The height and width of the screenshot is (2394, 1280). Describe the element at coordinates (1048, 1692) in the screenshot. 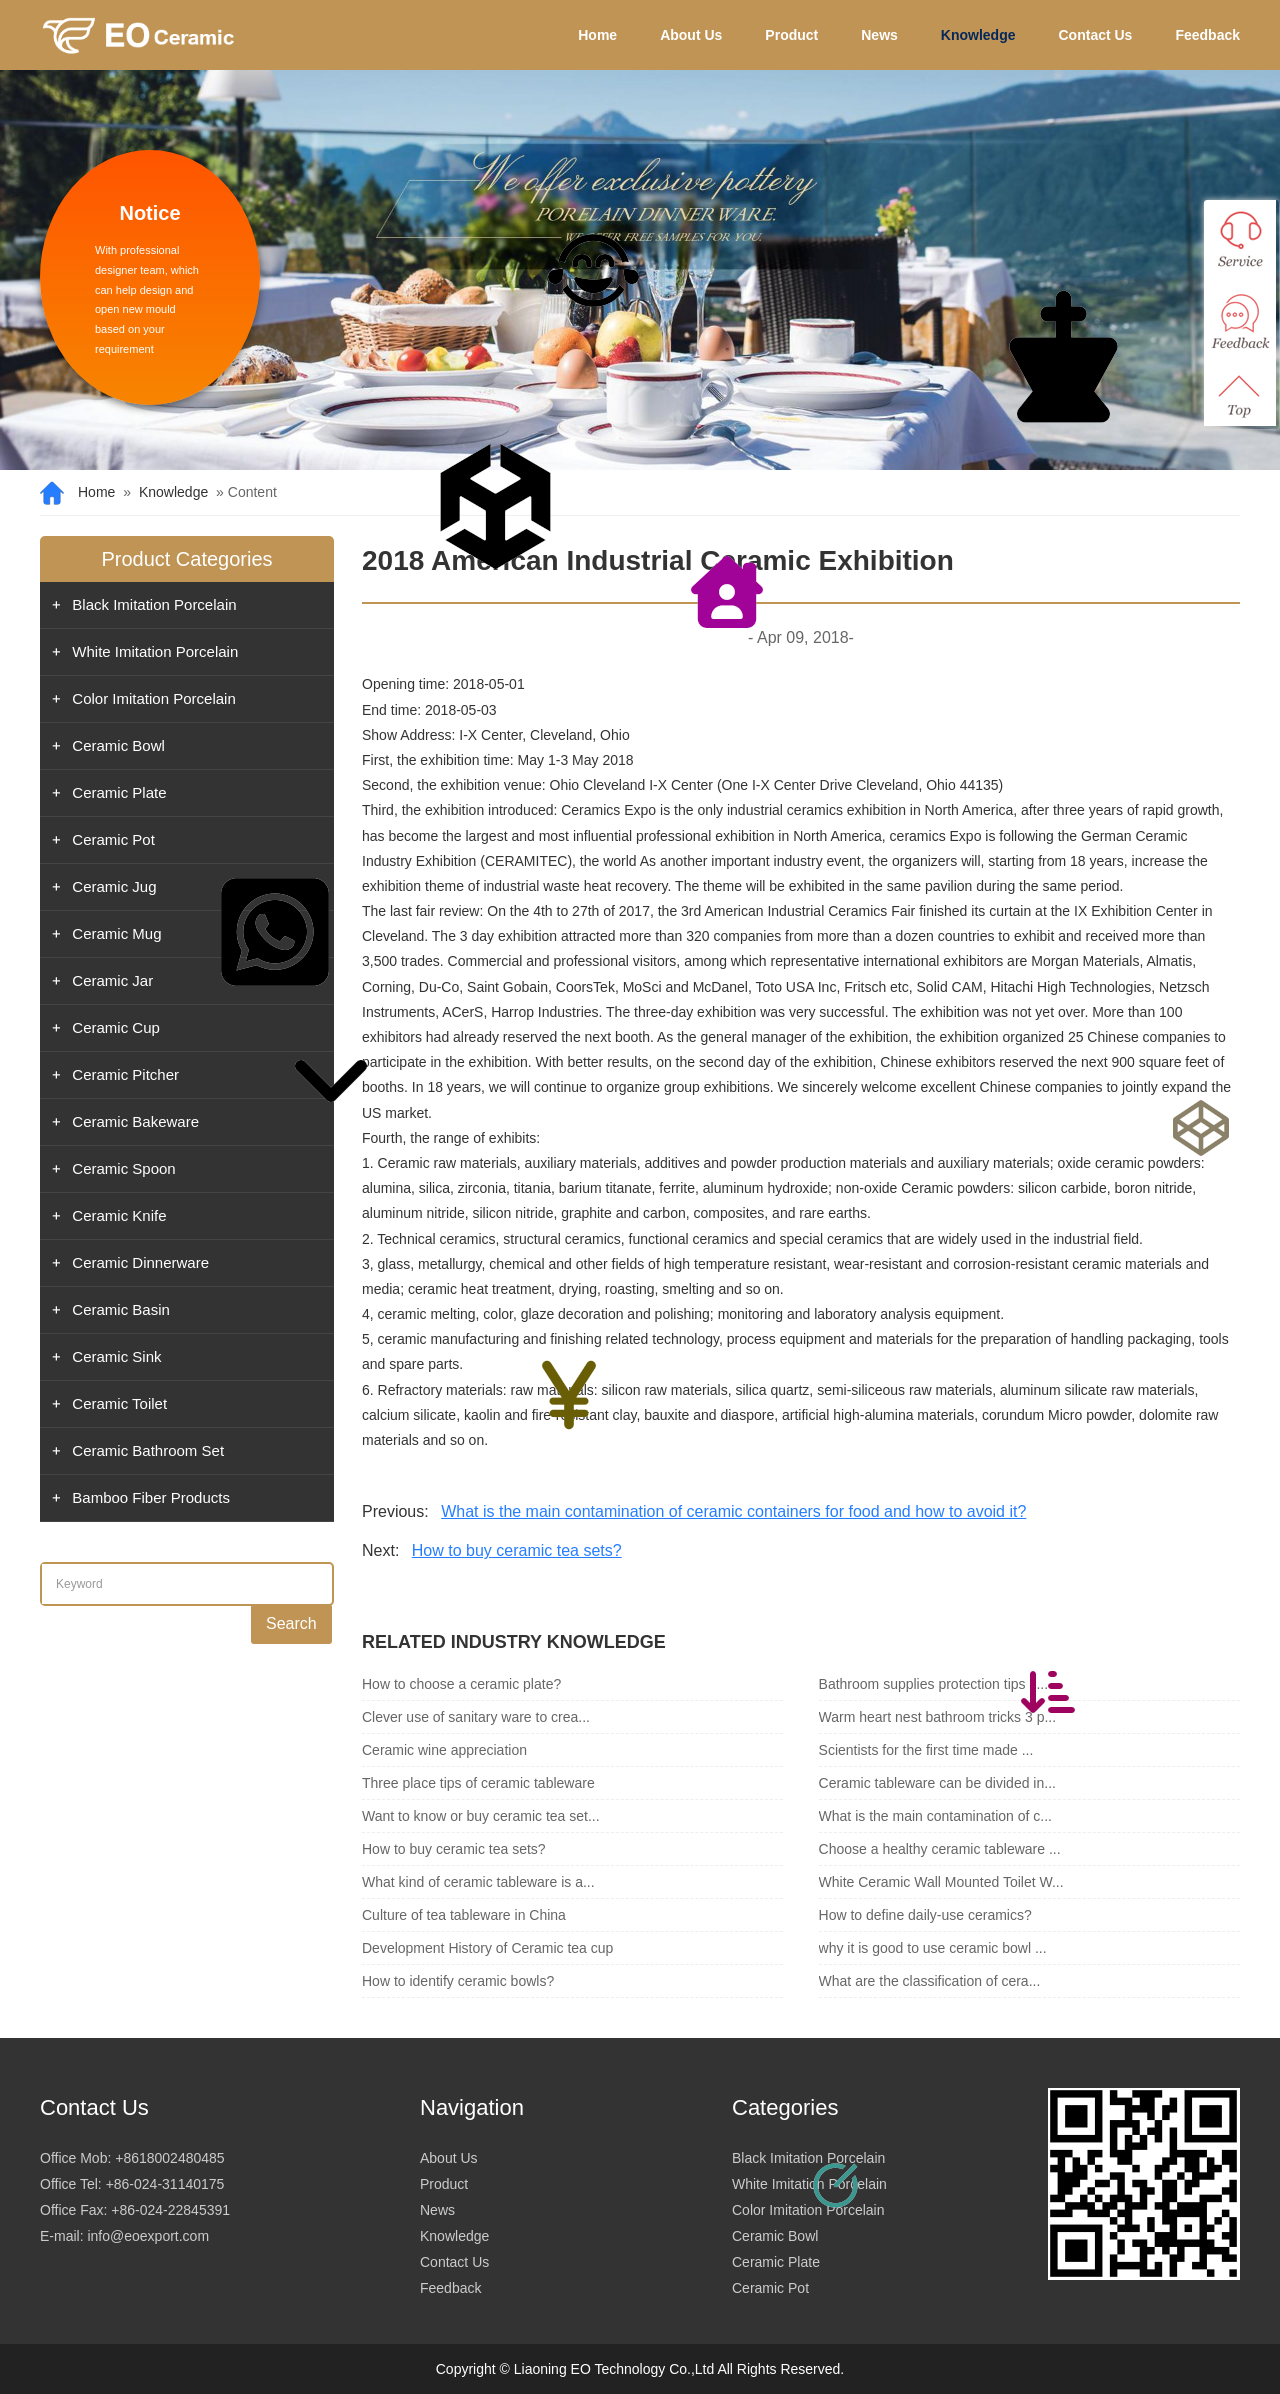

I see `sort items in ascending order` at that location.